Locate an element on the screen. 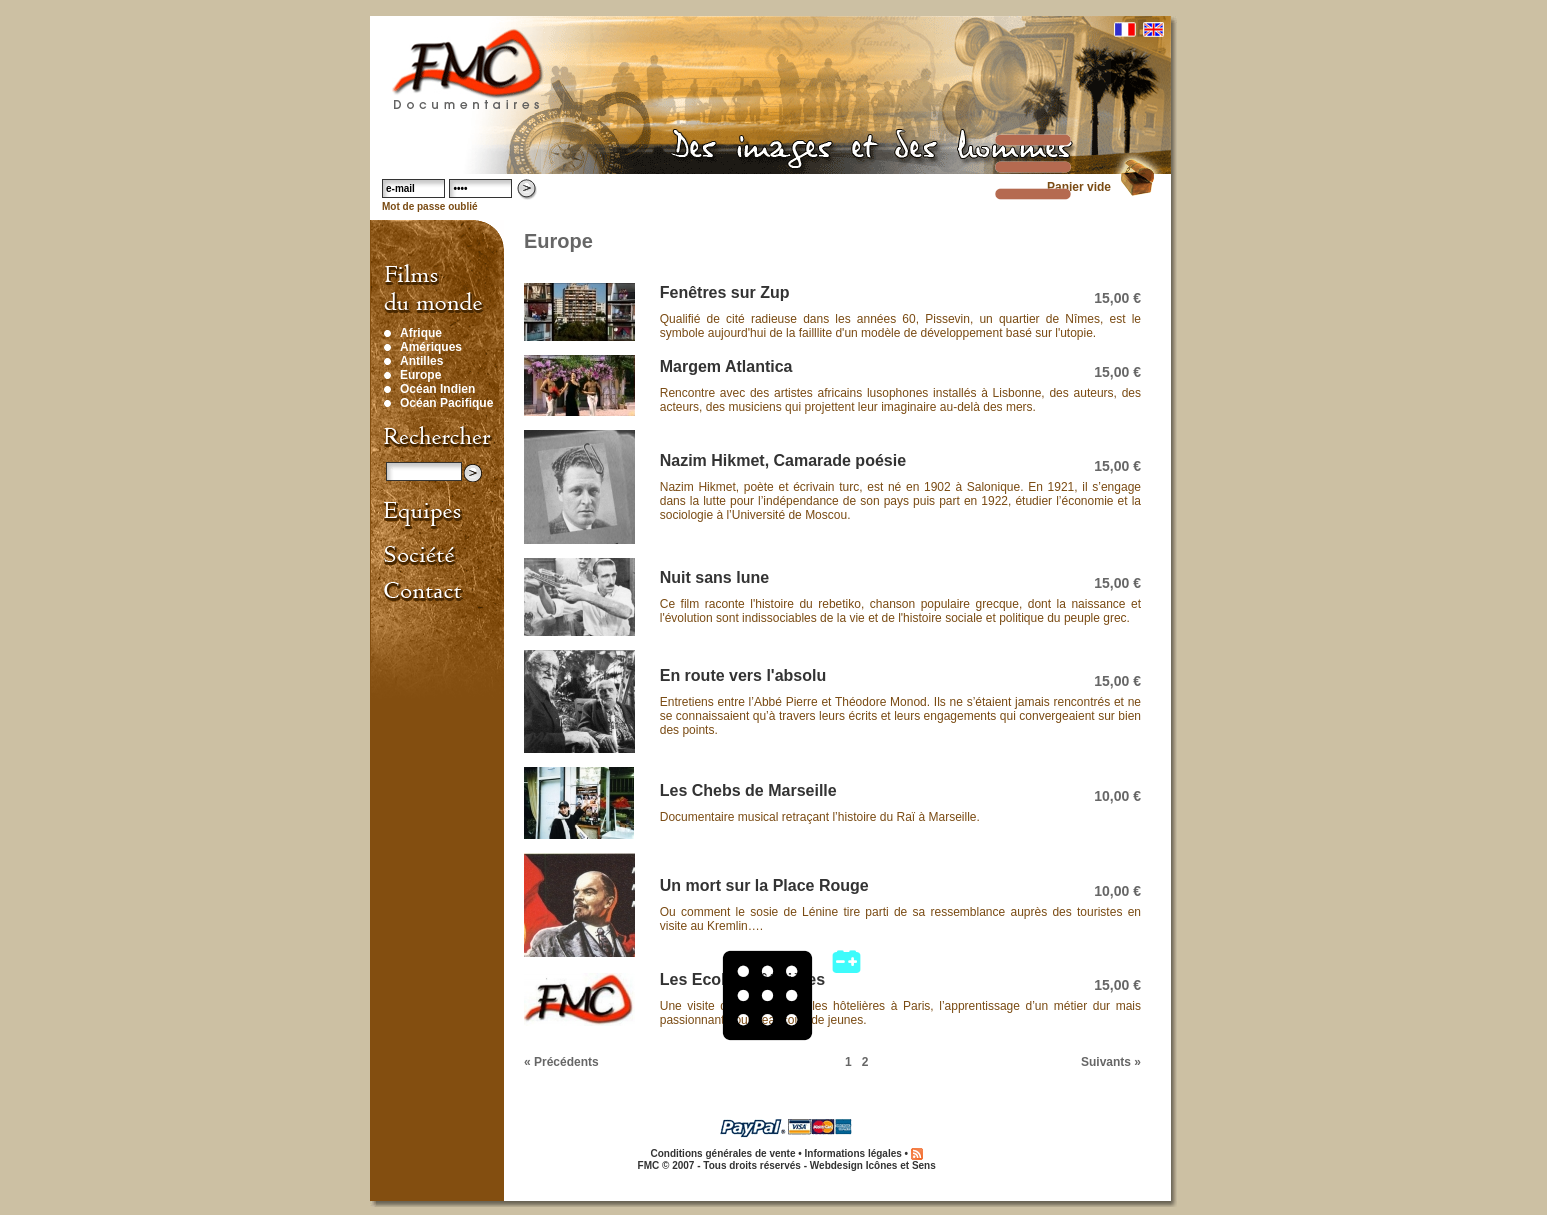 The image size is (1547, 1215). open navigation menu is located at coordinates (1033, 167).